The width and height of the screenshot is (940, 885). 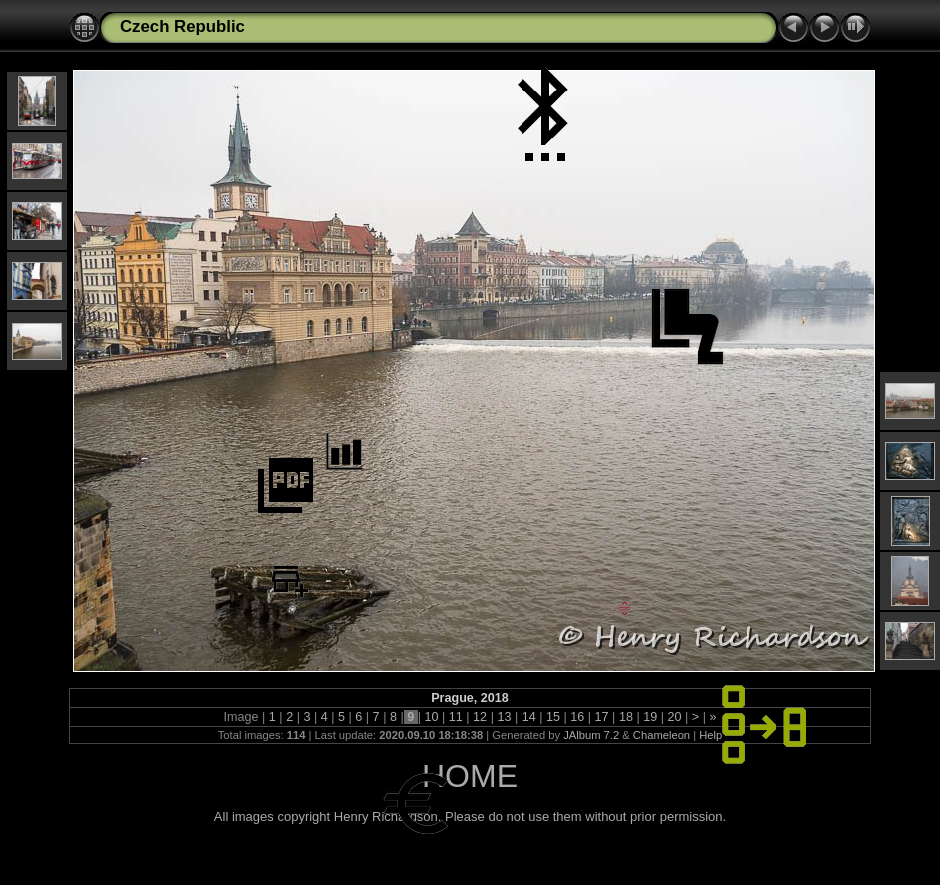 What do you see at coordinates (689, 326) in the screenshot?
I see `indicates reduced legroom seating option` at bounding box center [689, 326].